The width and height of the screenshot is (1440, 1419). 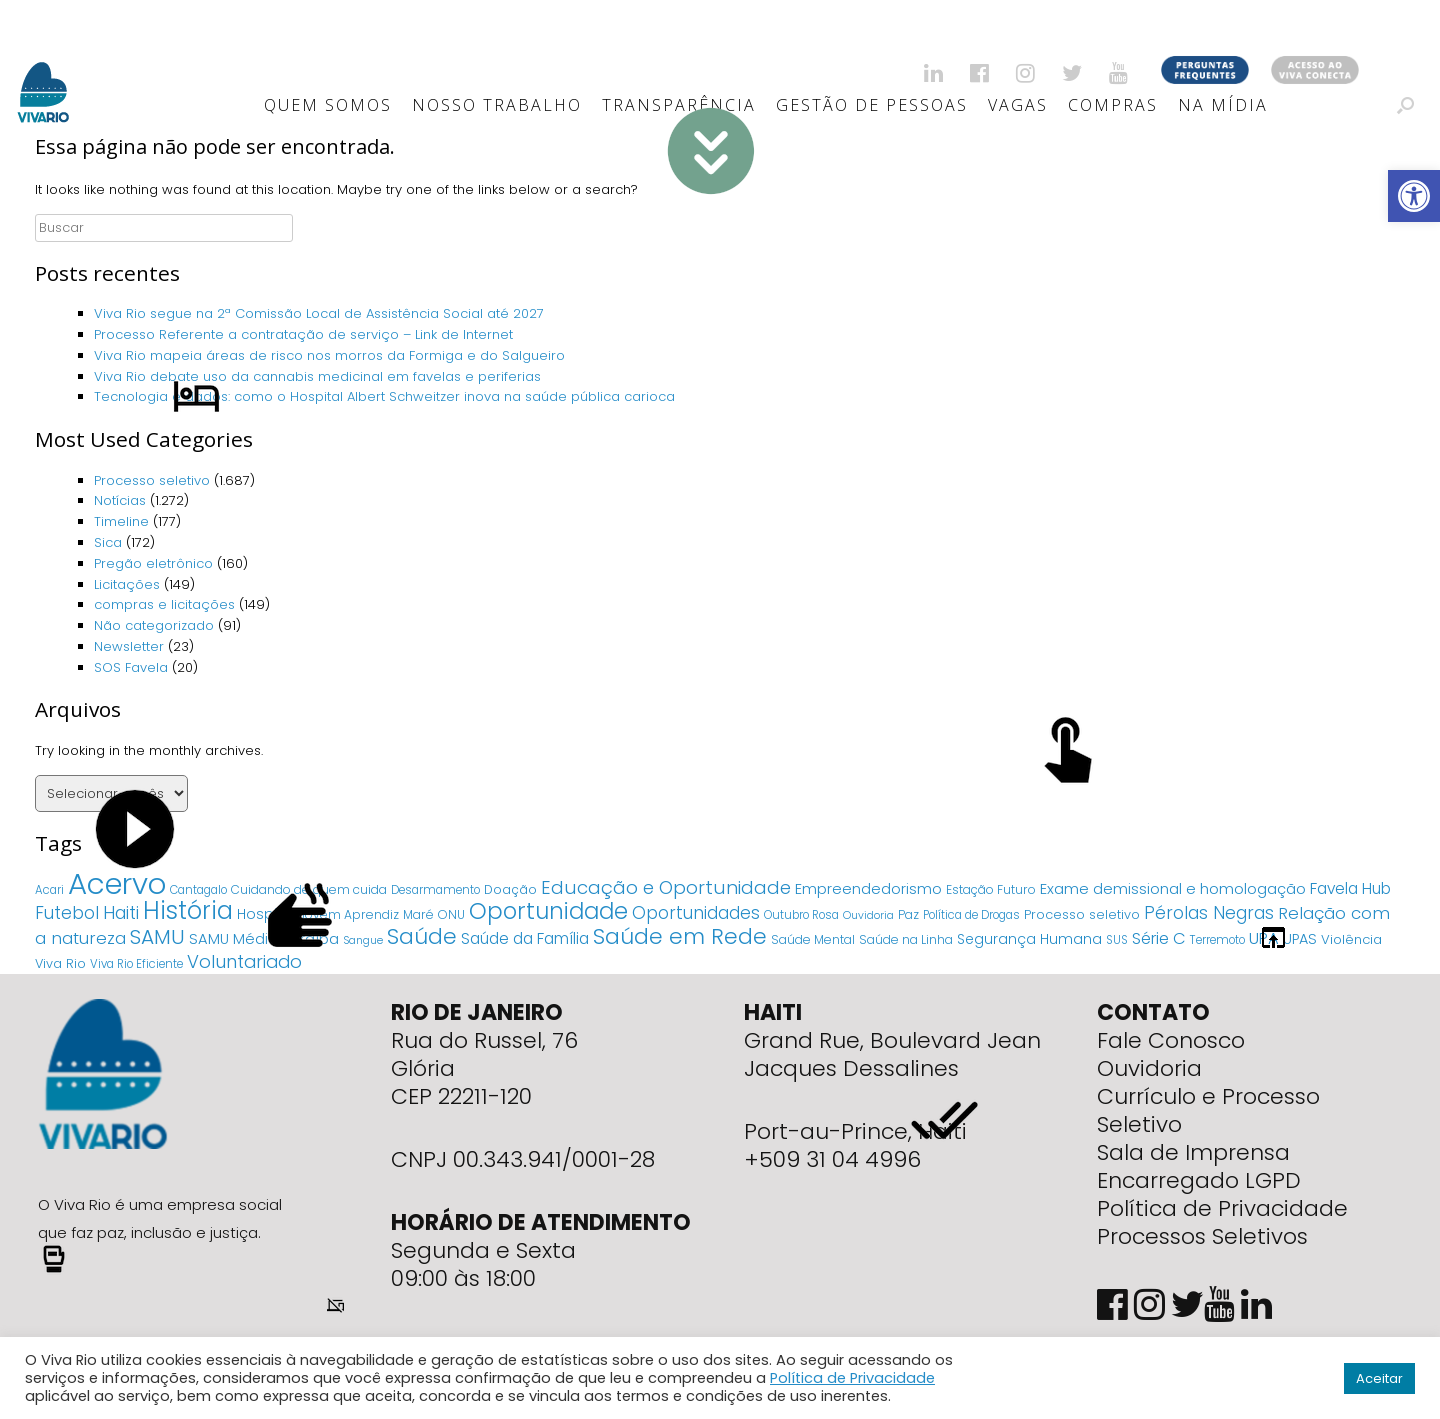 I want to click on tap to interact with this element, so click(x=1069, y=751).